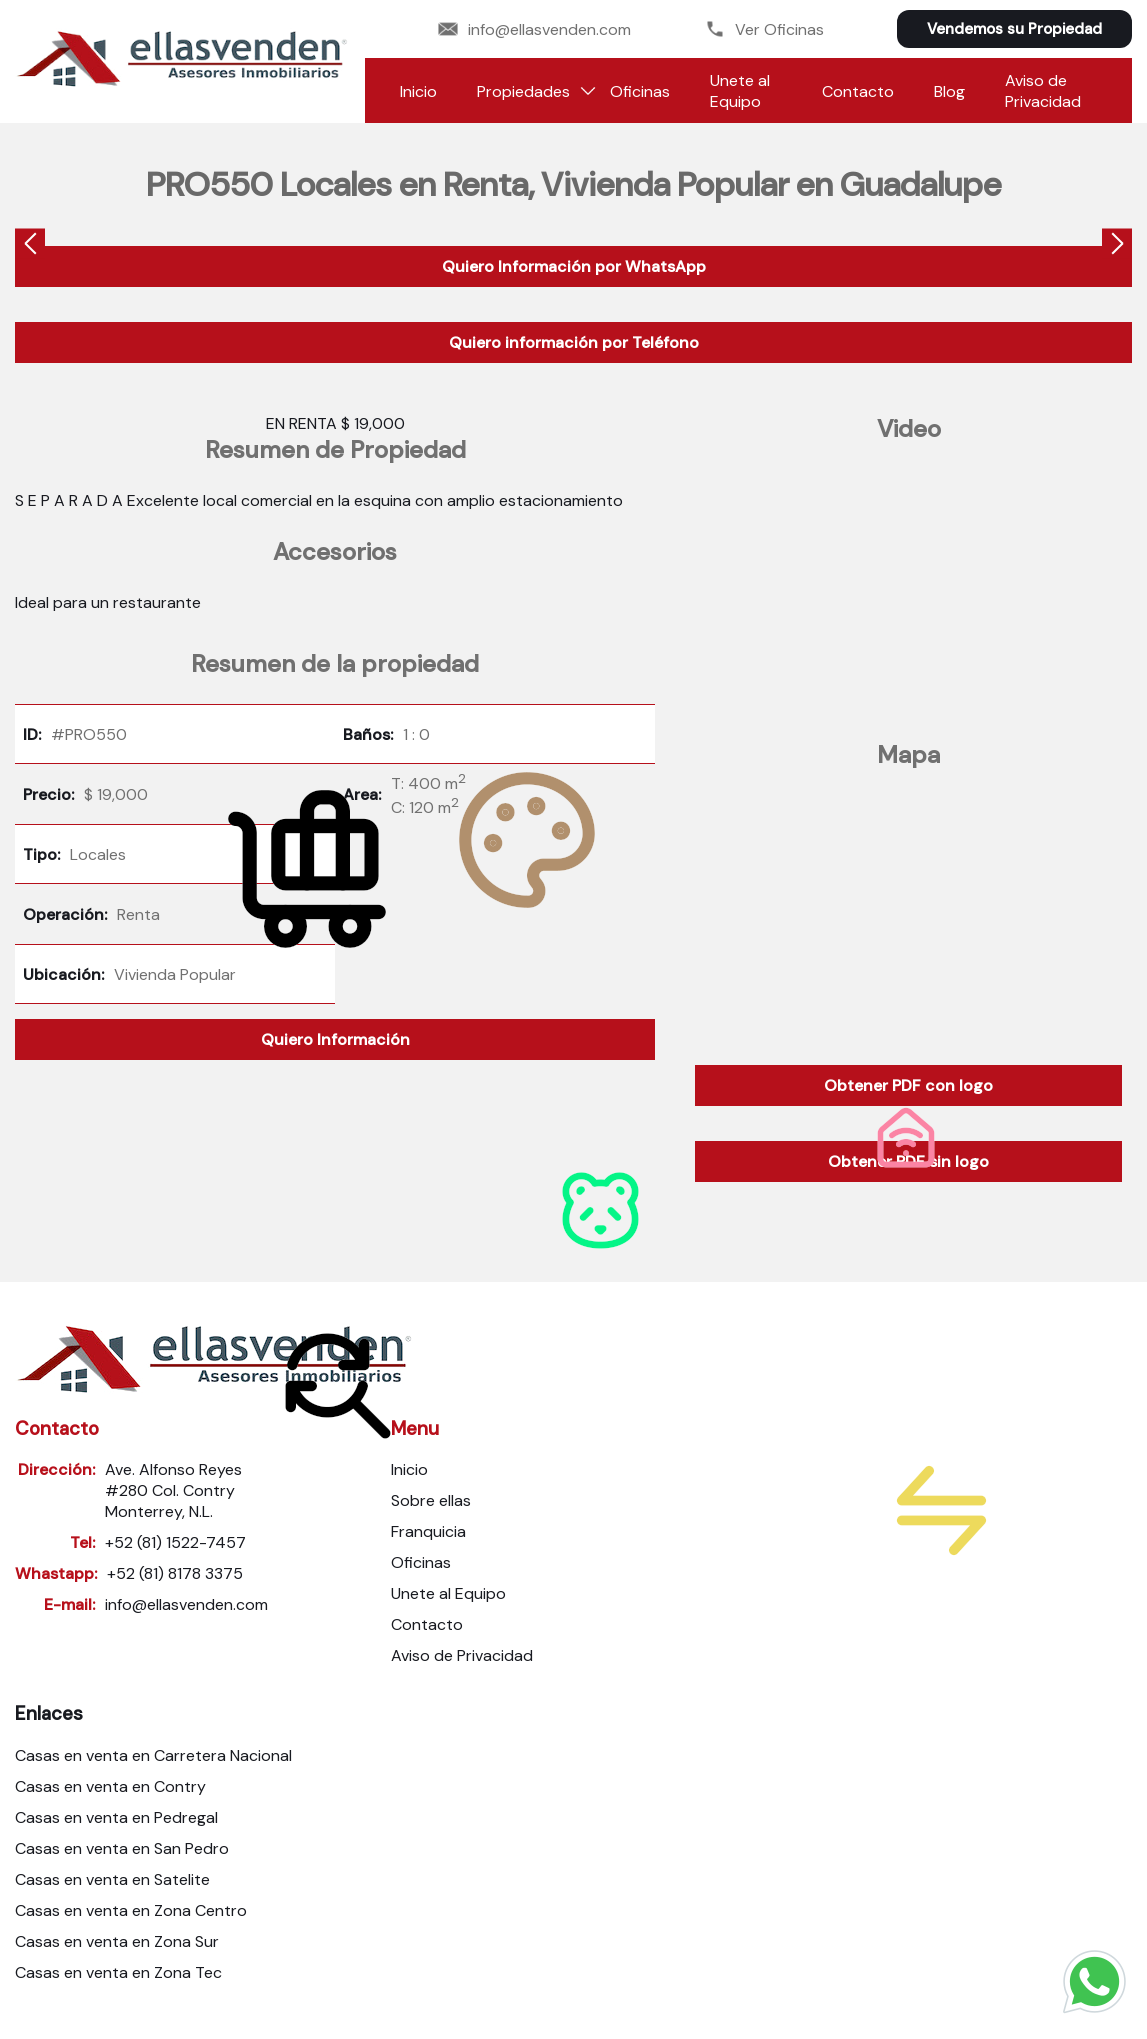 This screenshot has width=1147, height=2039. I want to click on access smart home settings, so click(906, 1139).